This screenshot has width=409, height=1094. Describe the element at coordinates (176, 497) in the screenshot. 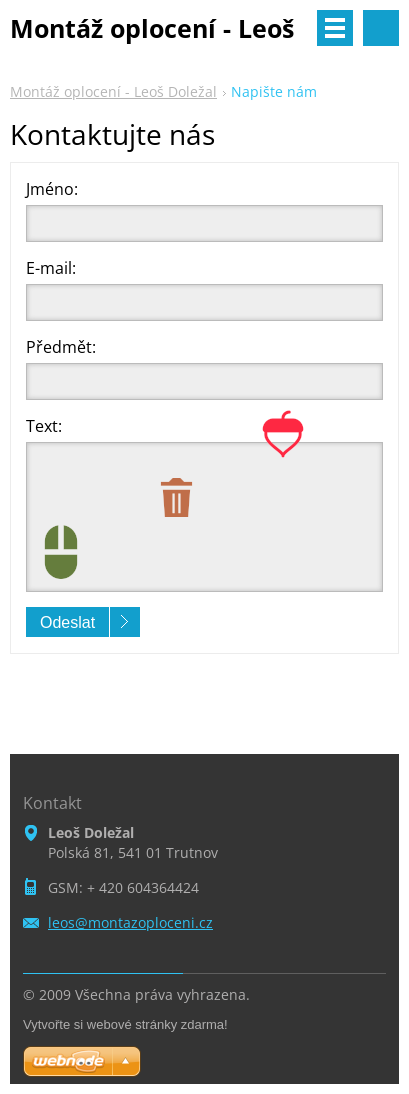

I see `delete selected item` at that location.